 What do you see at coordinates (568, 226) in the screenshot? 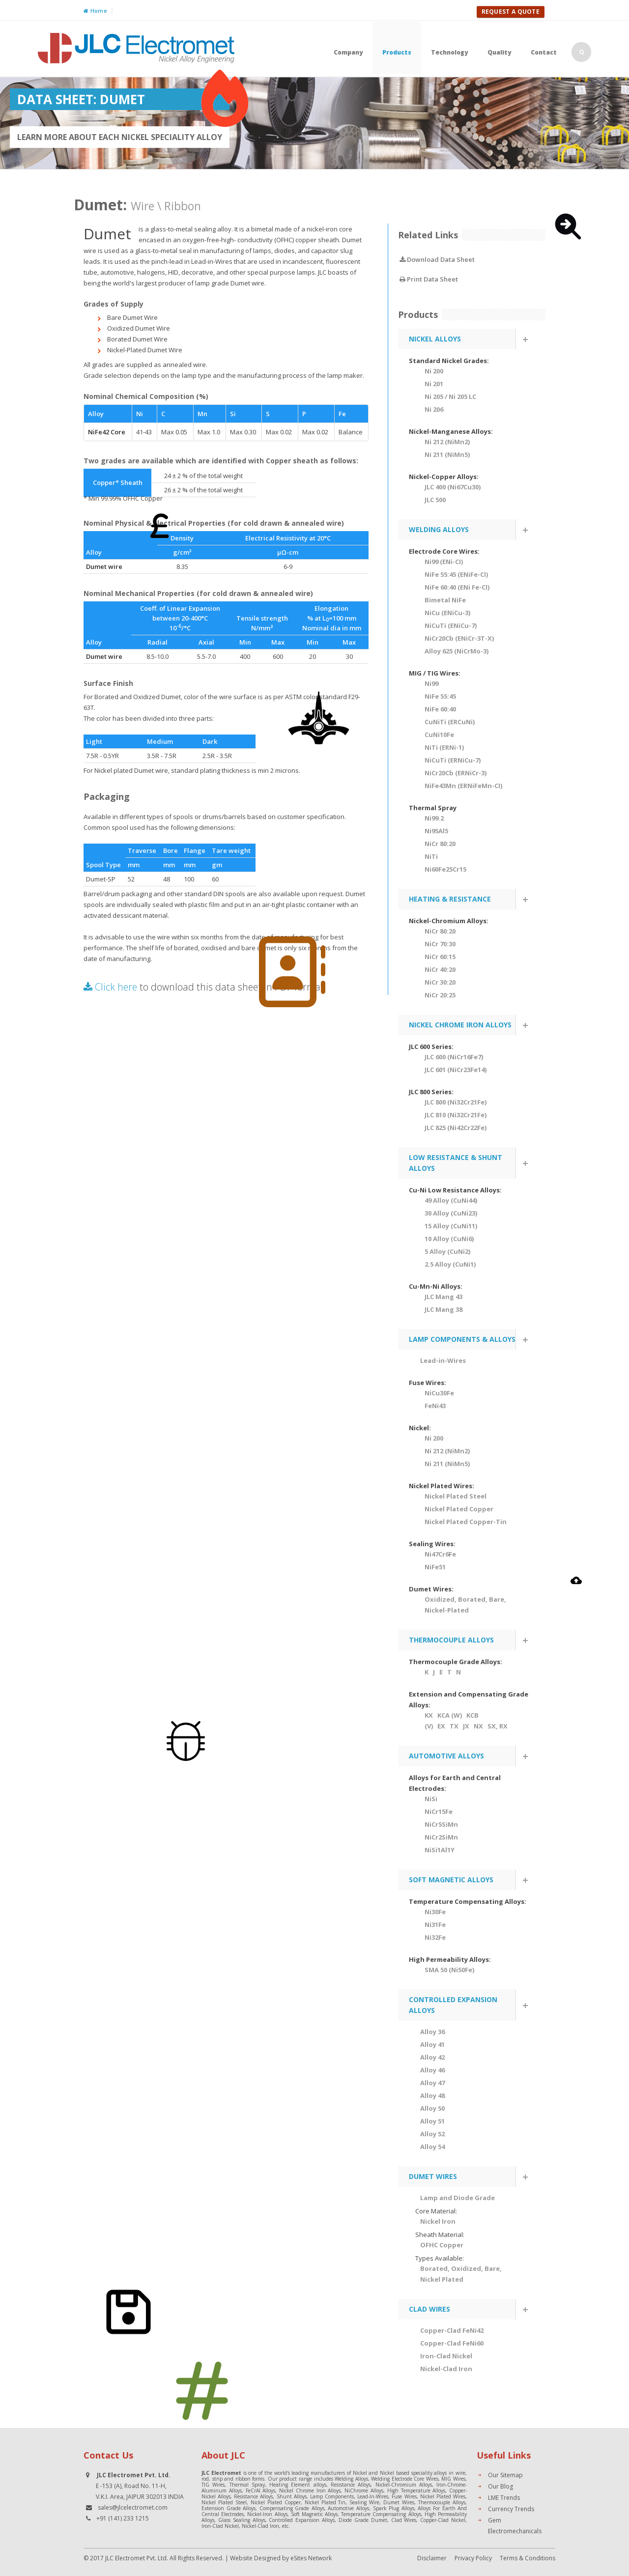
I see `search and navigate to result` at bounding box center [568, 226].